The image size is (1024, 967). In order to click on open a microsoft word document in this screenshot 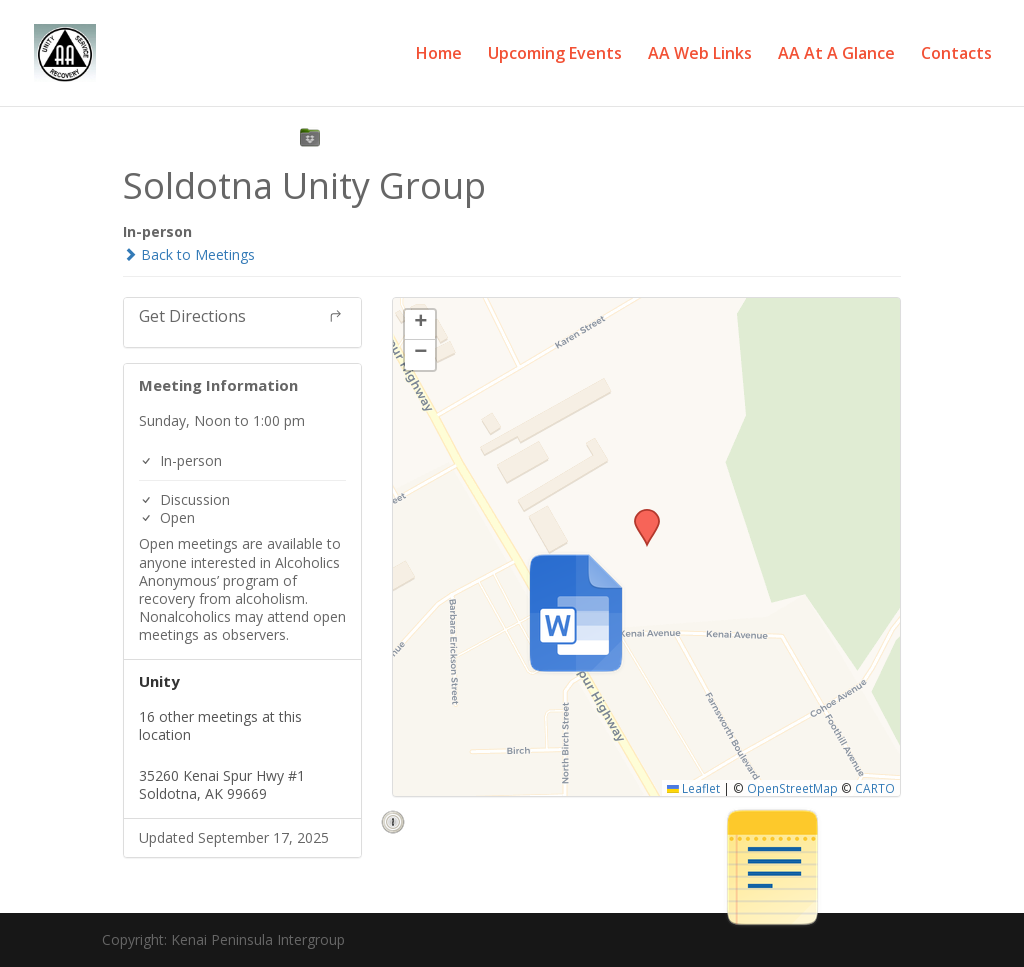, I will do `click(576, 613)`.